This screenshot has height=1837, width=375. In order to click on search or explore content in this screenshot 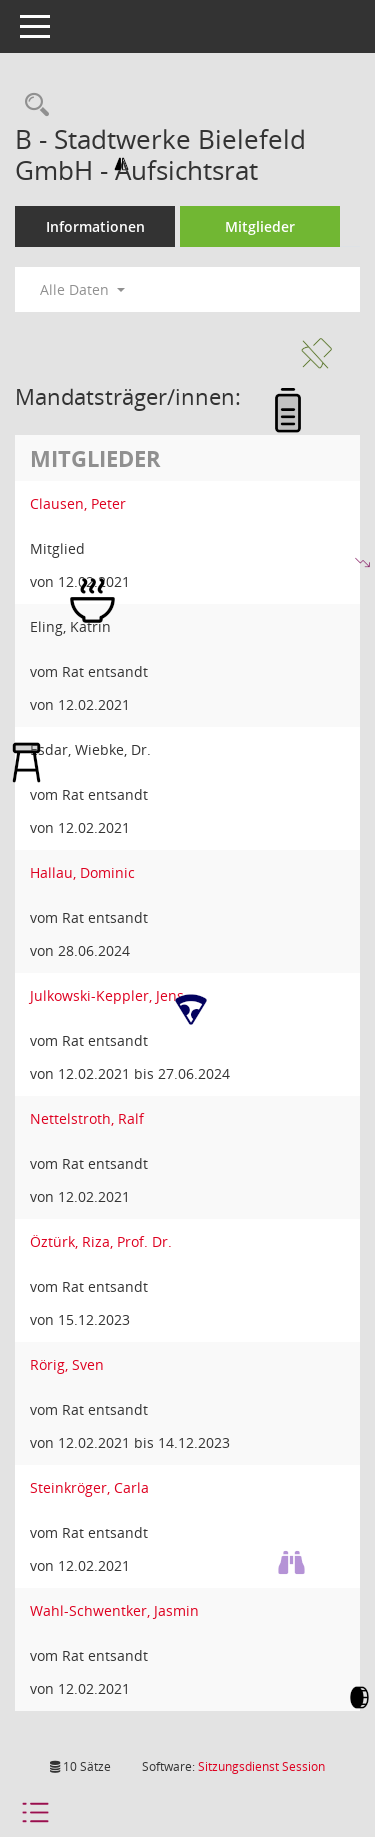, I will do `click(291, 1562)`.